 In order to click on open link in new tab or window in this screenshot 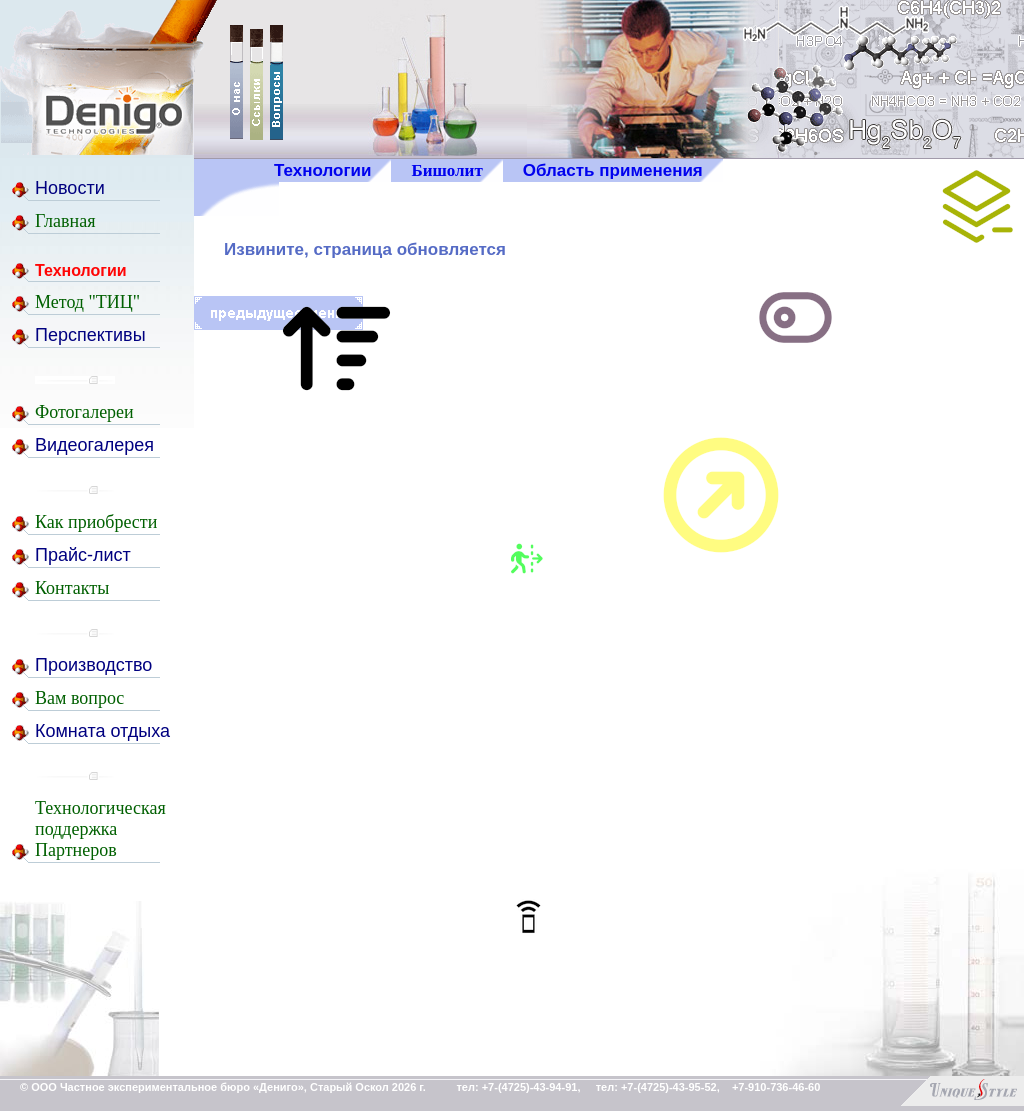, I will do `click(721, 495)`.